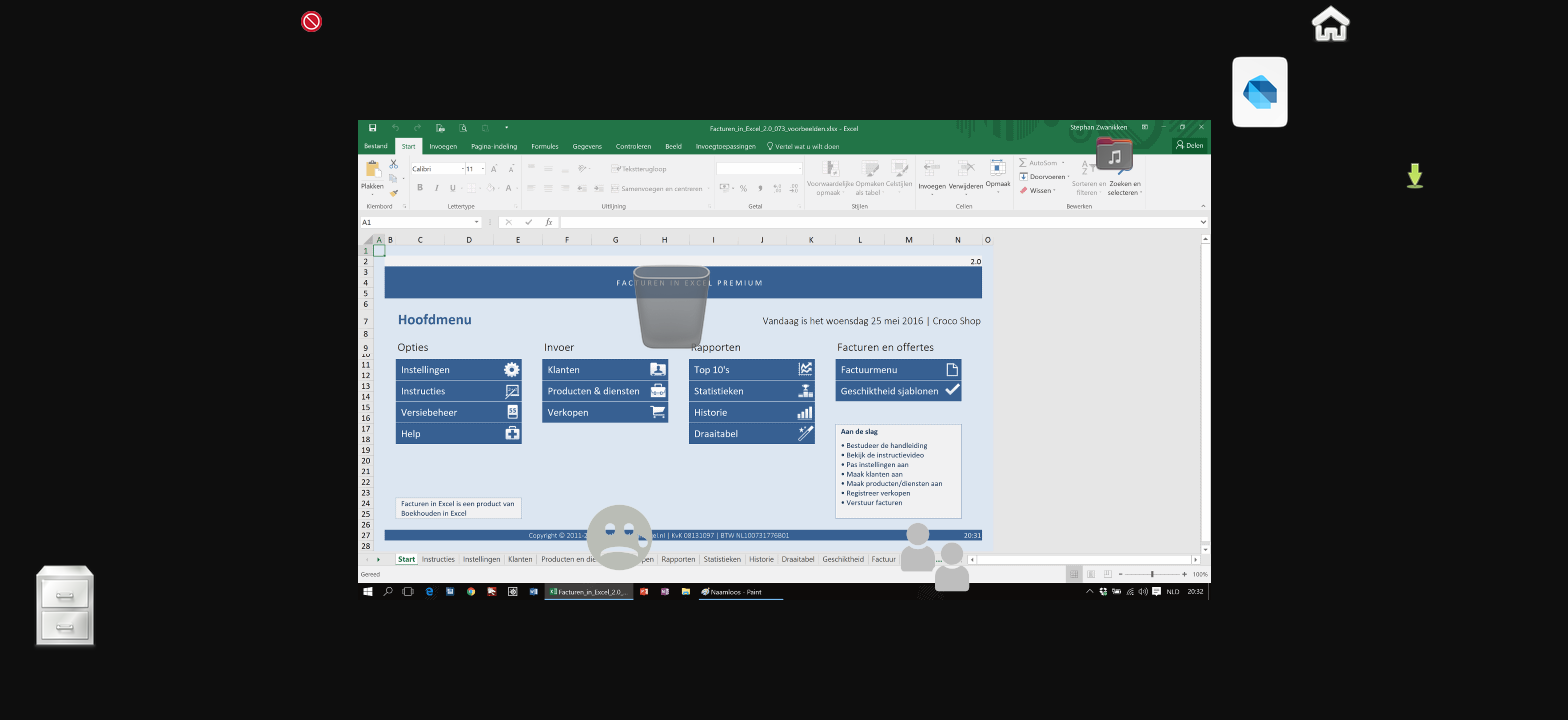 This screenshot has height=720, width=1568. I want to click on clear or delete text from an input field, so click(311, 21).